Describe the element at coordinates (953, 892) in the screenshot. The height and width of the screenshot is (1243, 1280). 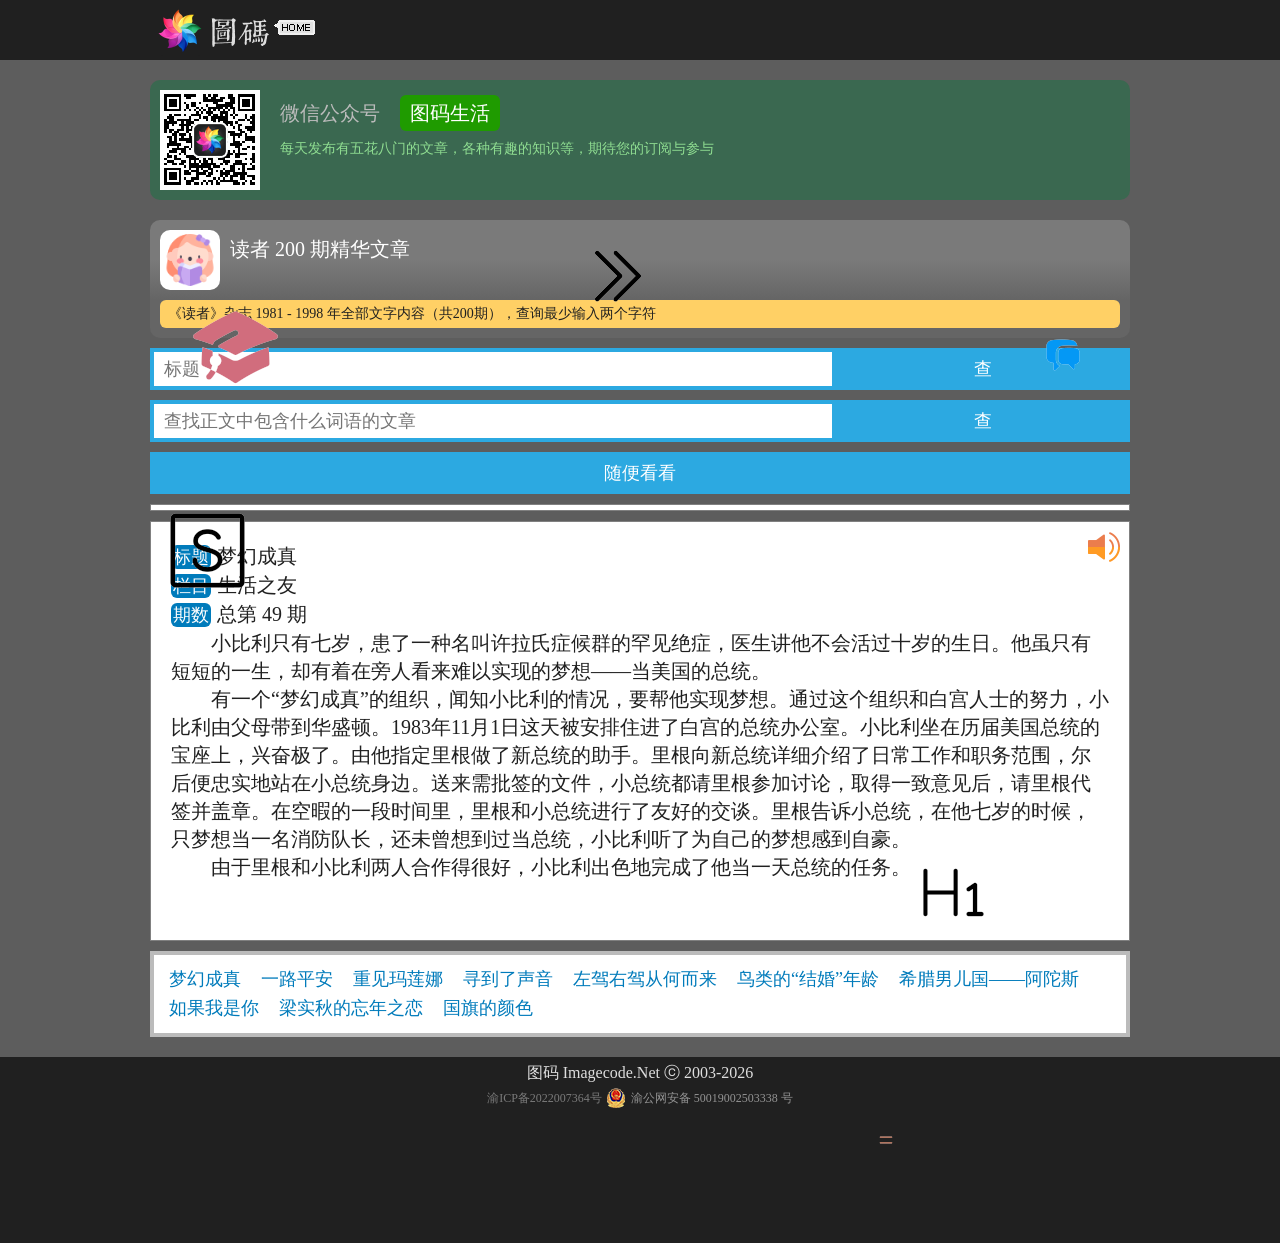
I see `format text as heading level 1` at that location.